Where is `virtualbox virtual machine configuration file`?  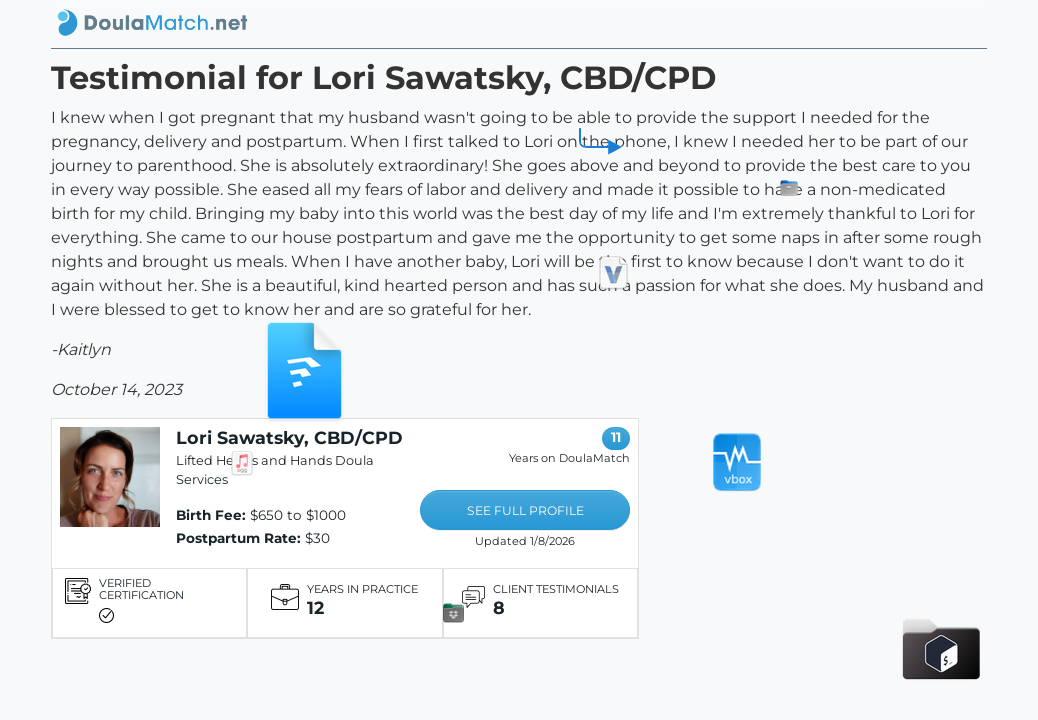 virtualbox virtual machine configuration file is located at coordinates (737, 462).